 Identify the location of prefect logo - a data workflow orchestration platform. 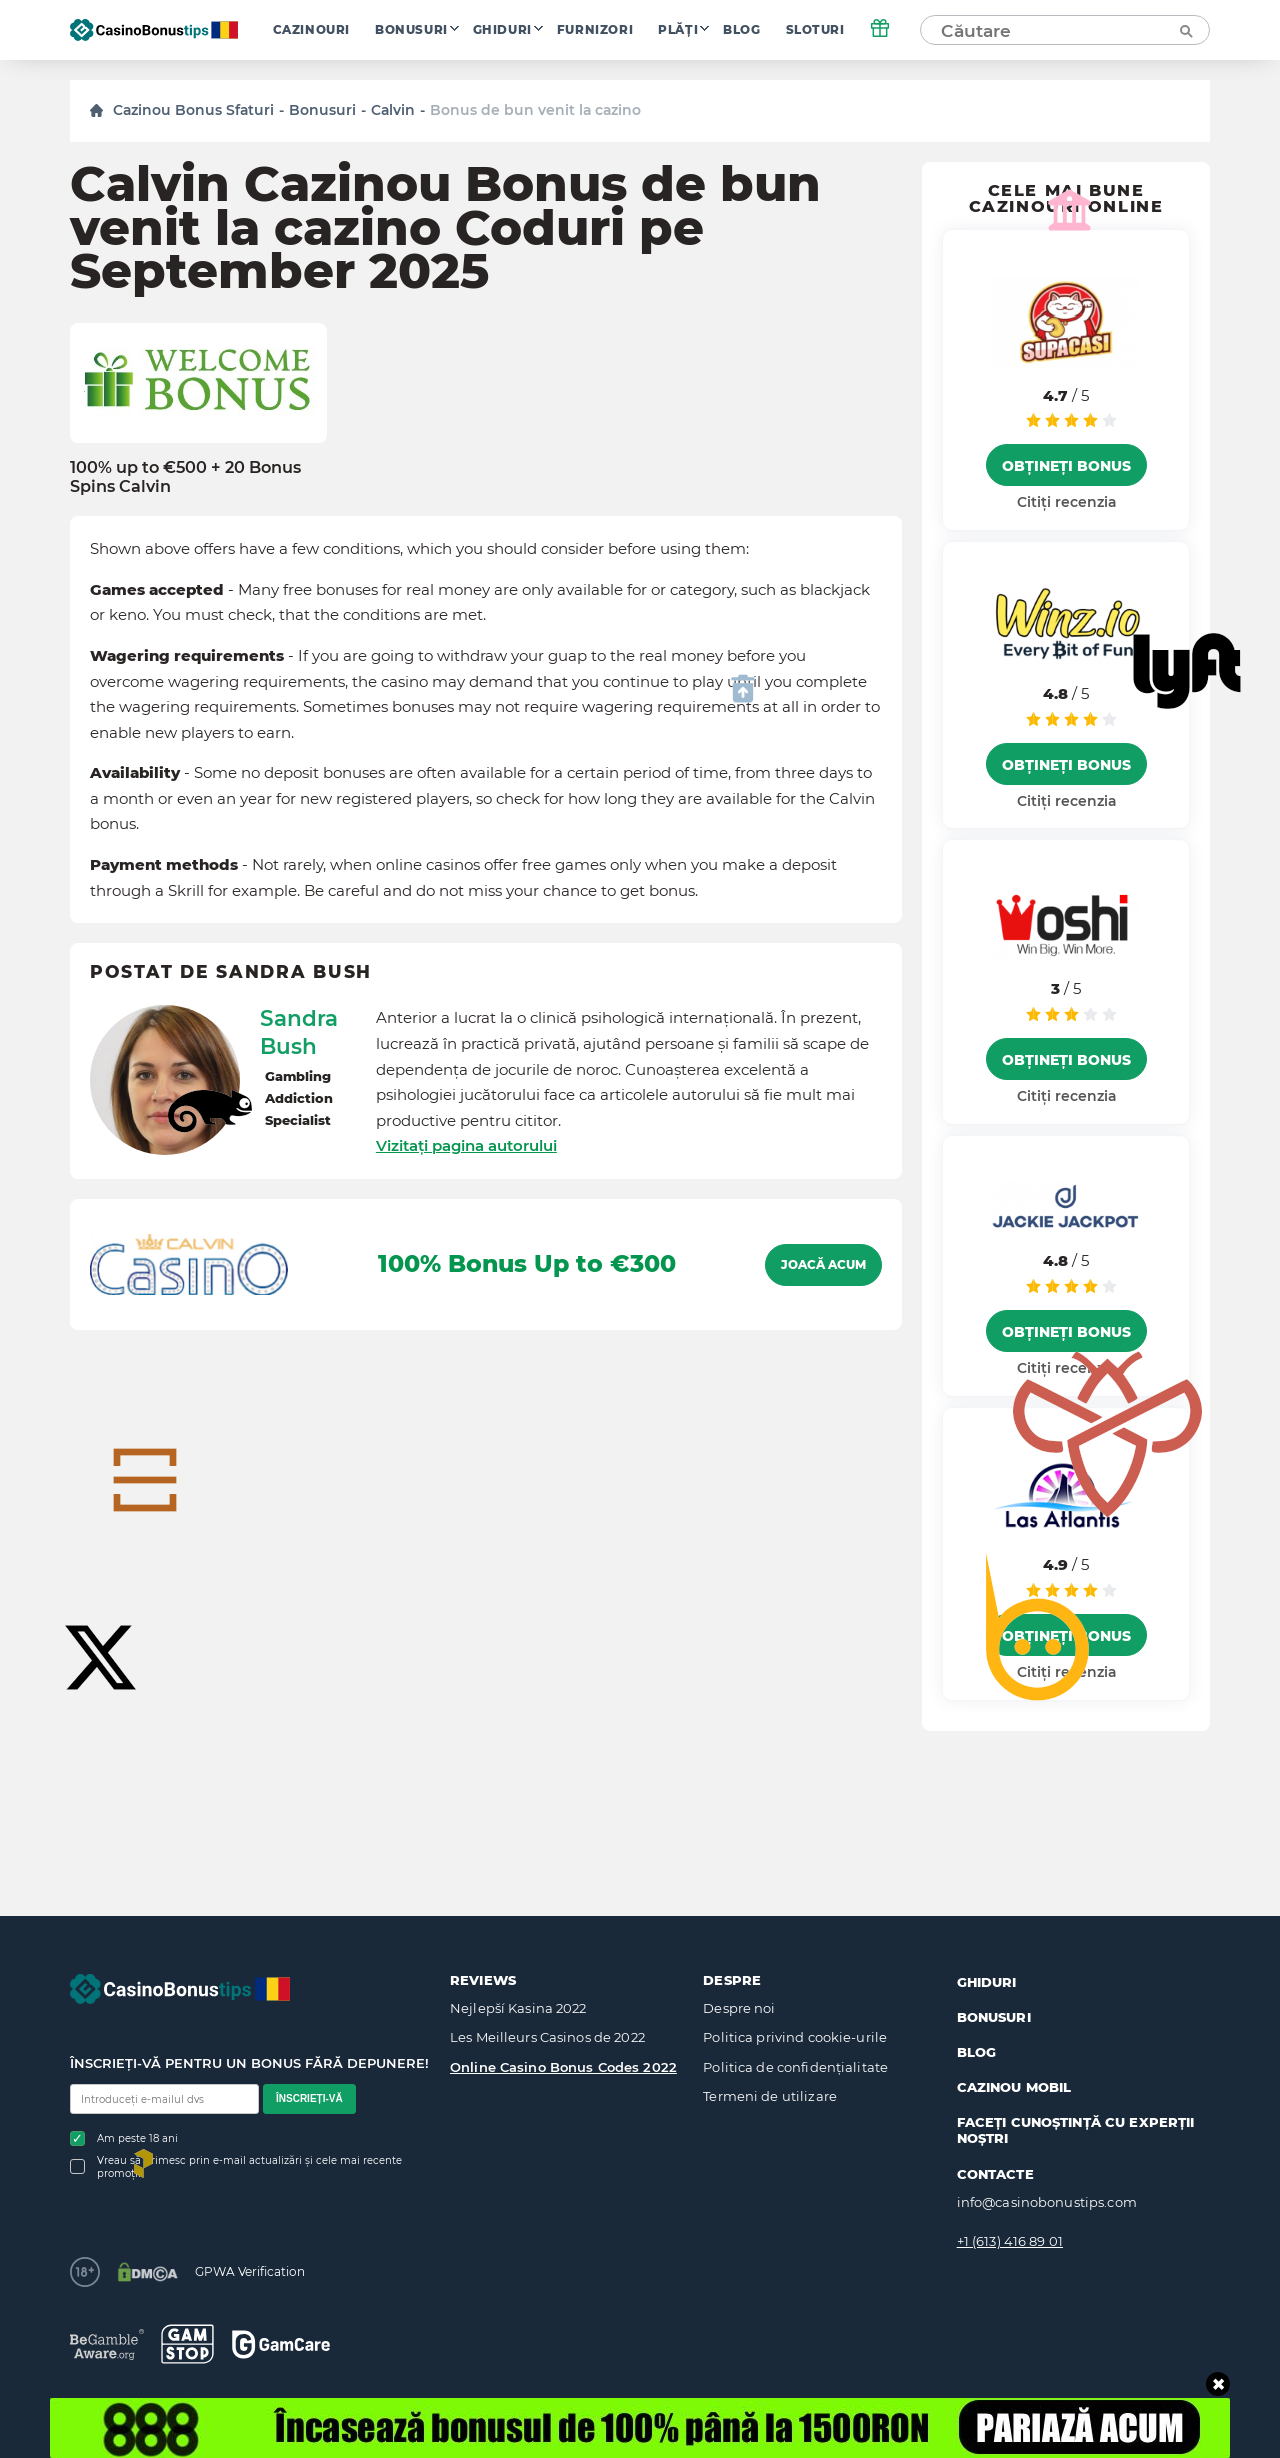
(143, 2163).